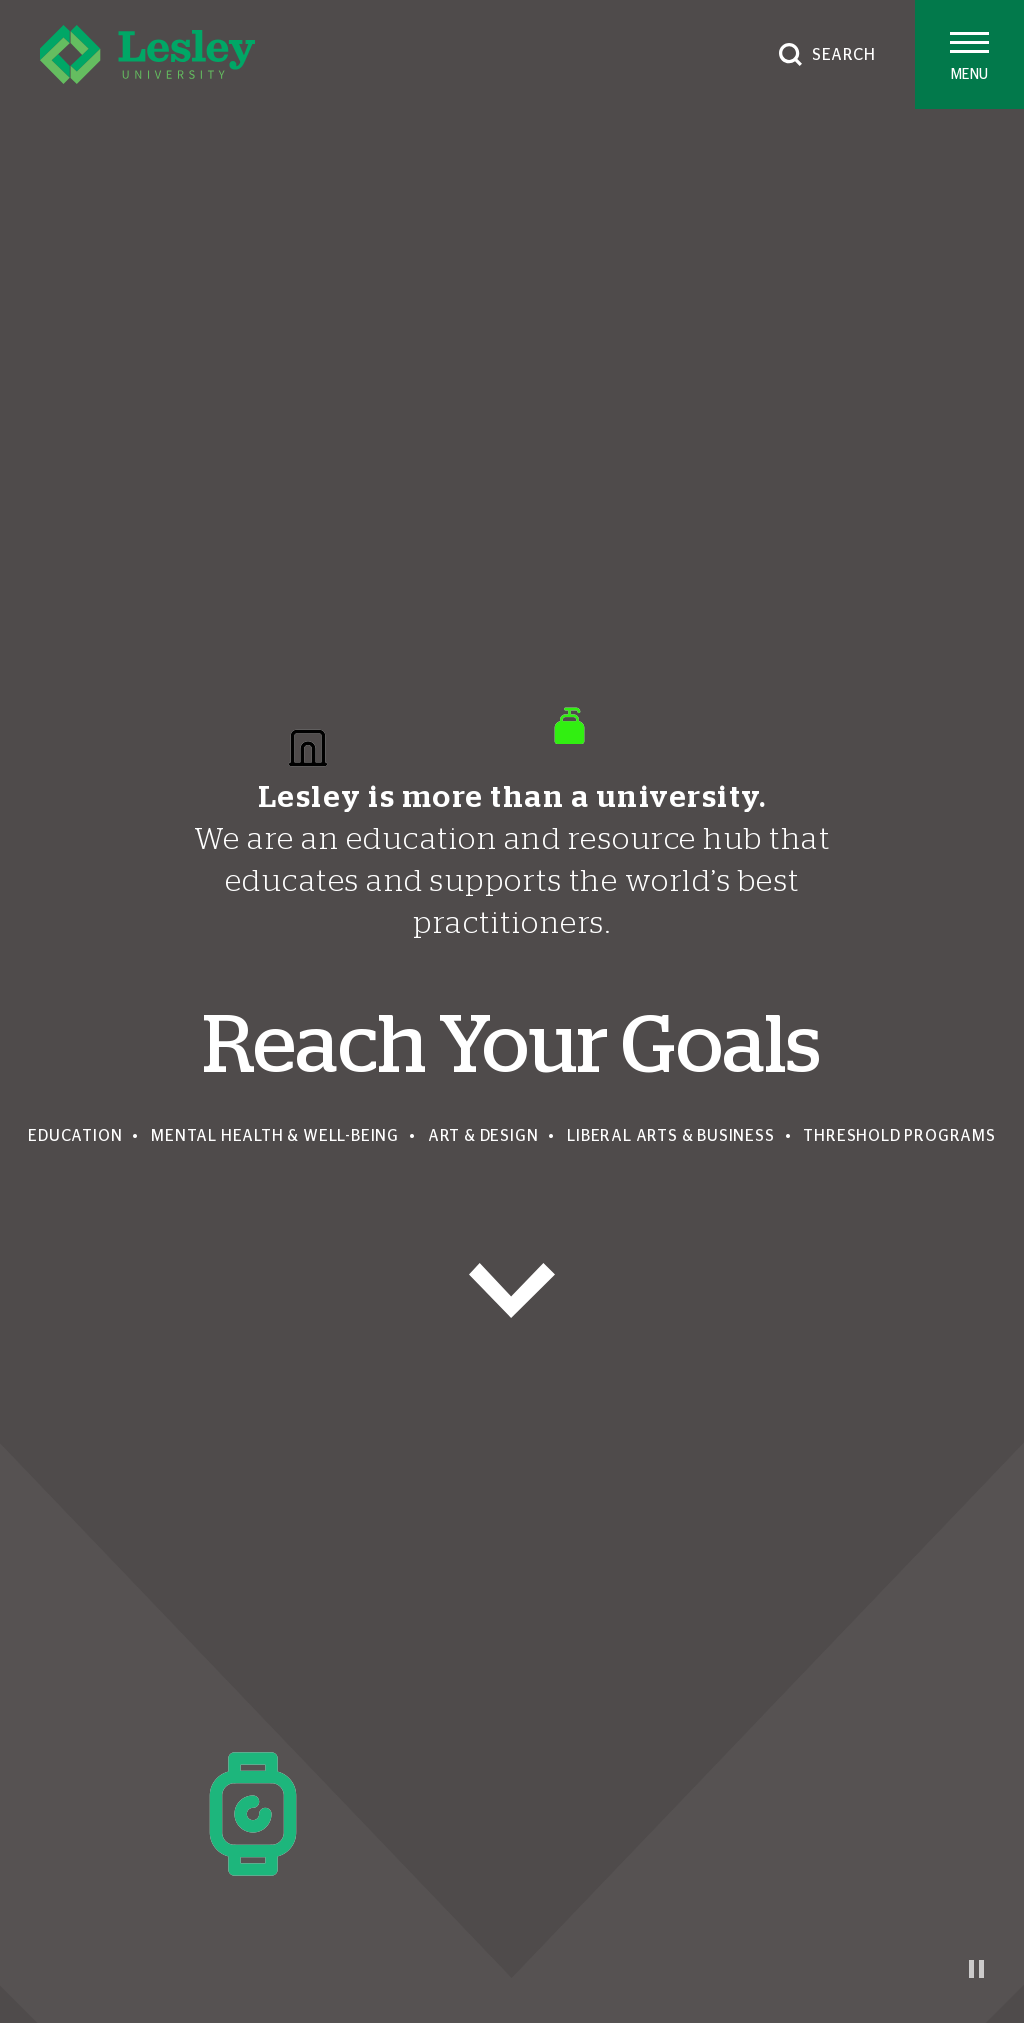  What do you see at coordinates (569, 726) in the screenshot?
I see `access hand washing or hygiene instructions` at bounding box center [569, 726].